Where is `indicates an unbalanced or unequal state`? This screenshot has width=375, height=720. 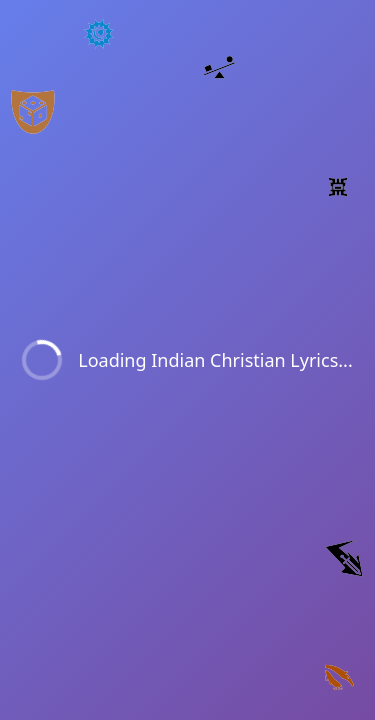 indicates an unbalanced or unequal state is located at coordinates (219, 62).